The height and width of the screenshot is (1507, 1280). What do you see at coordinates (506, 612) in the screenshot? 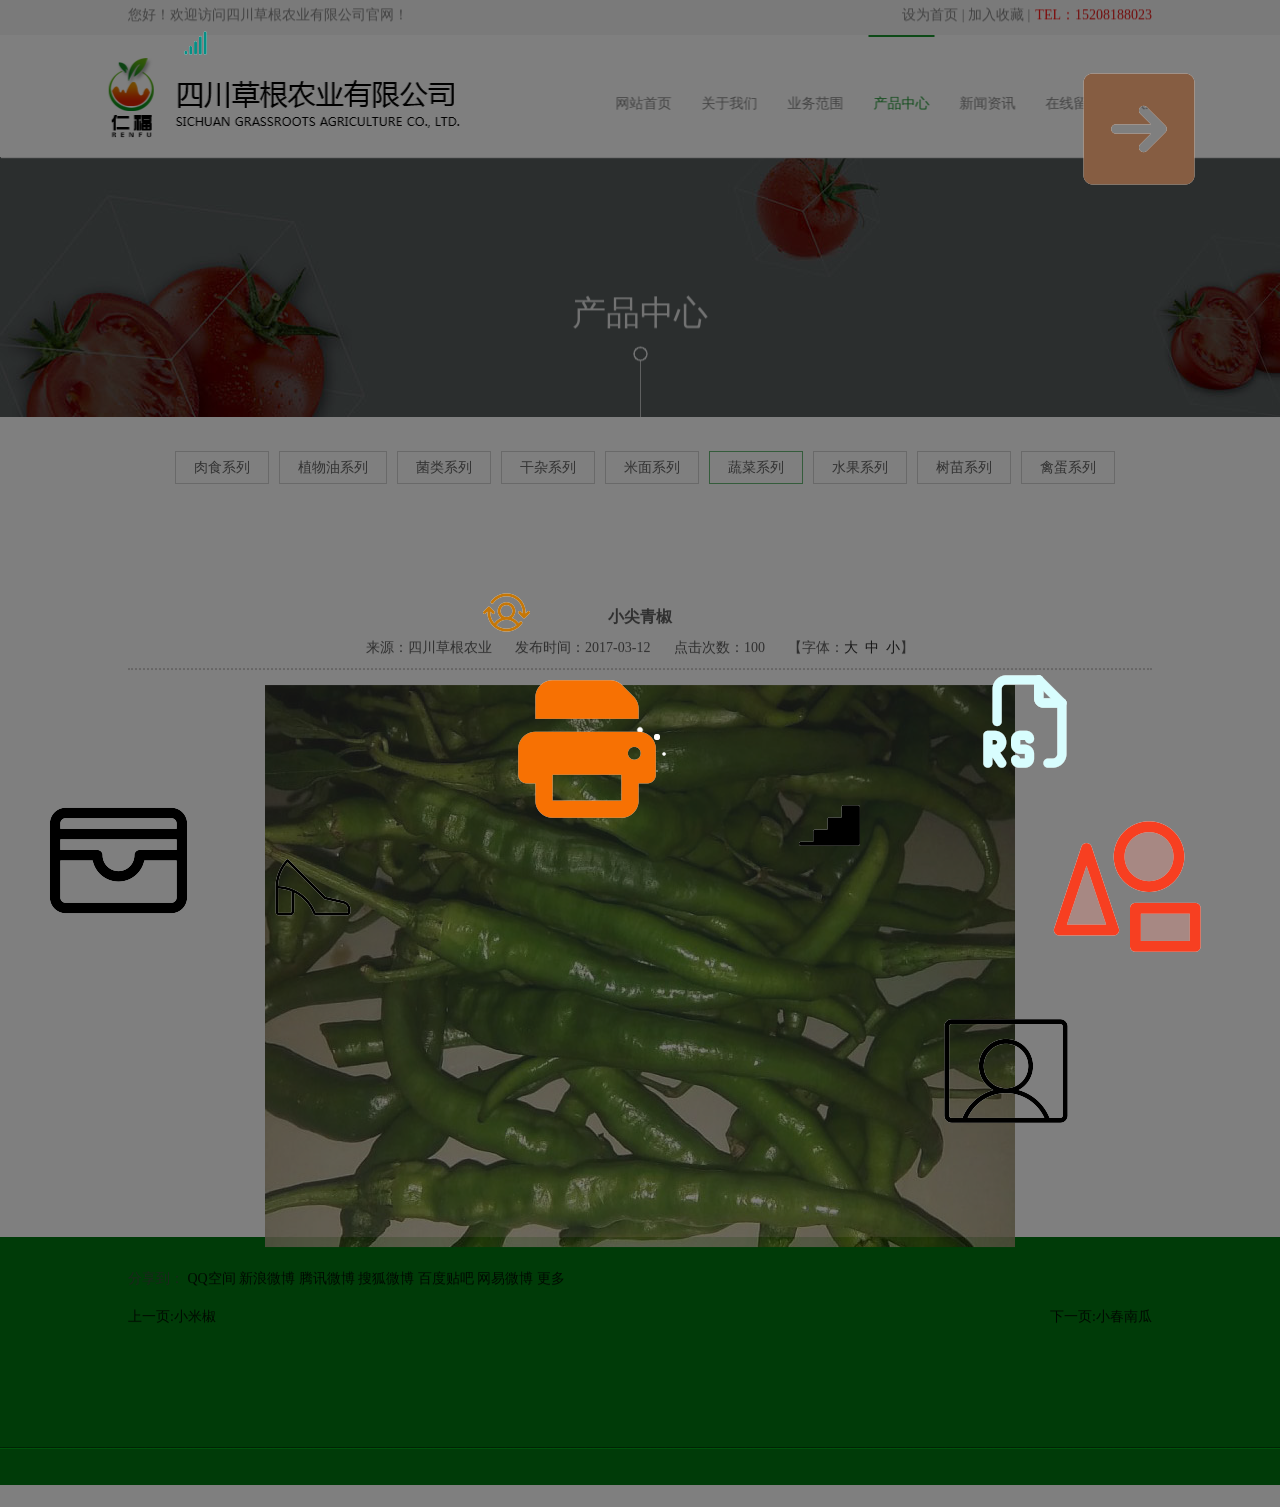
I see `switch between user accounts` at bounding box center [506, 612].